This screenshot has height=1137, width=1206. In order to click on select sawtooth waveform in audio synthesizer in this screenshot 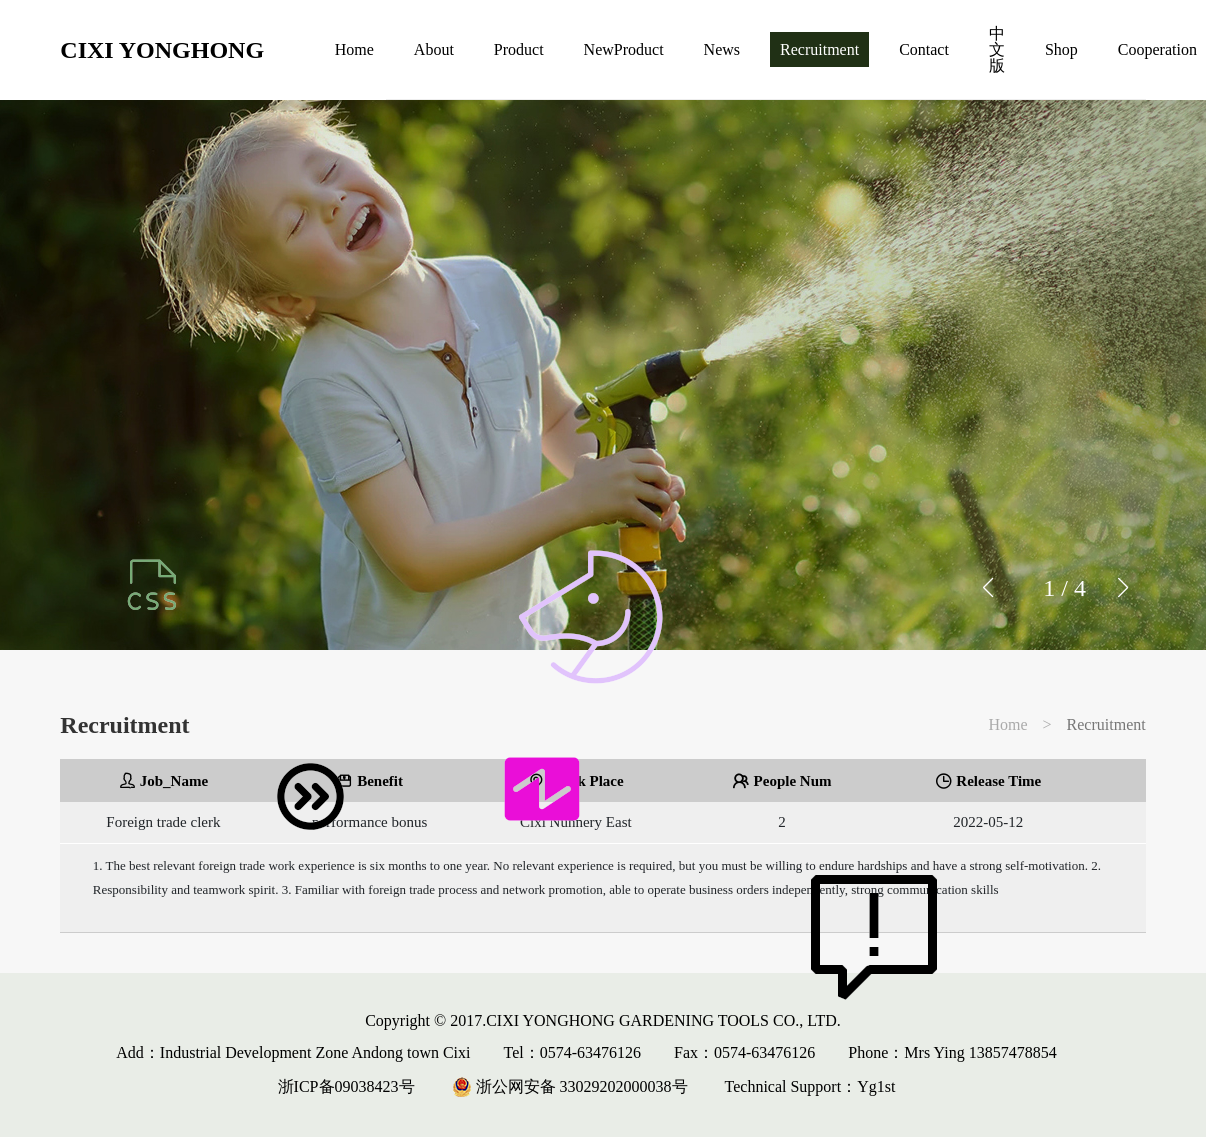, I will do `click(542, 789)`.